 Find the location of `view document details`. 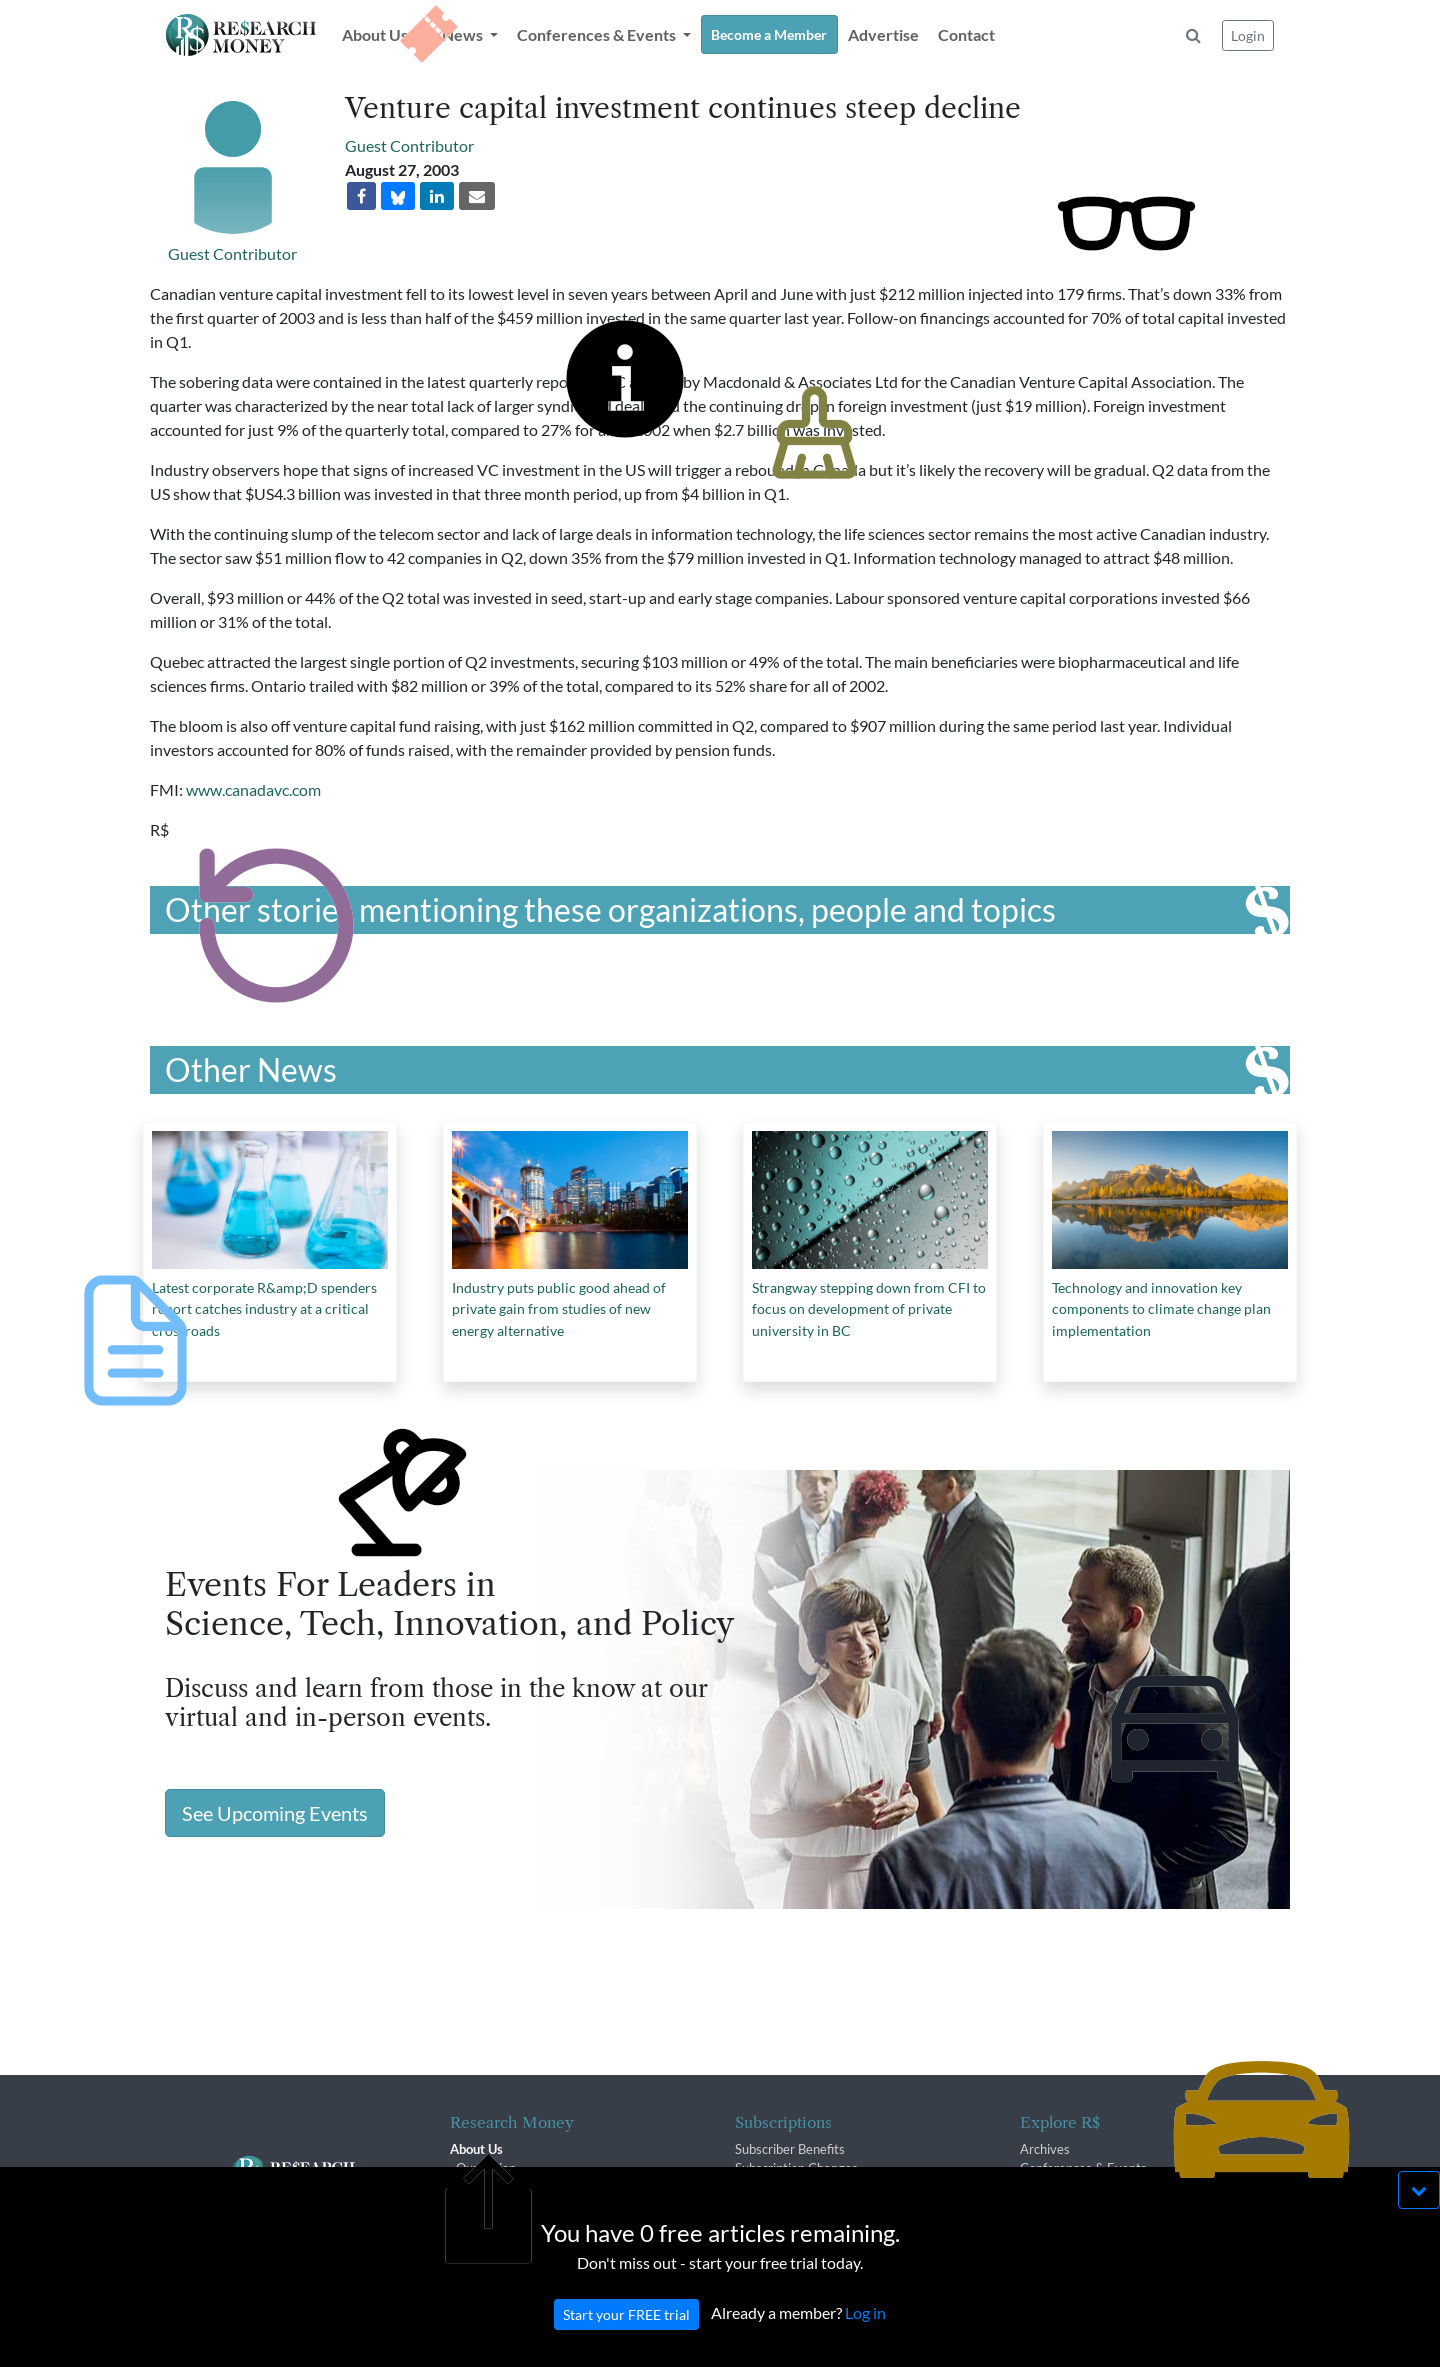

view document details is located at coordinates (135, 1340).